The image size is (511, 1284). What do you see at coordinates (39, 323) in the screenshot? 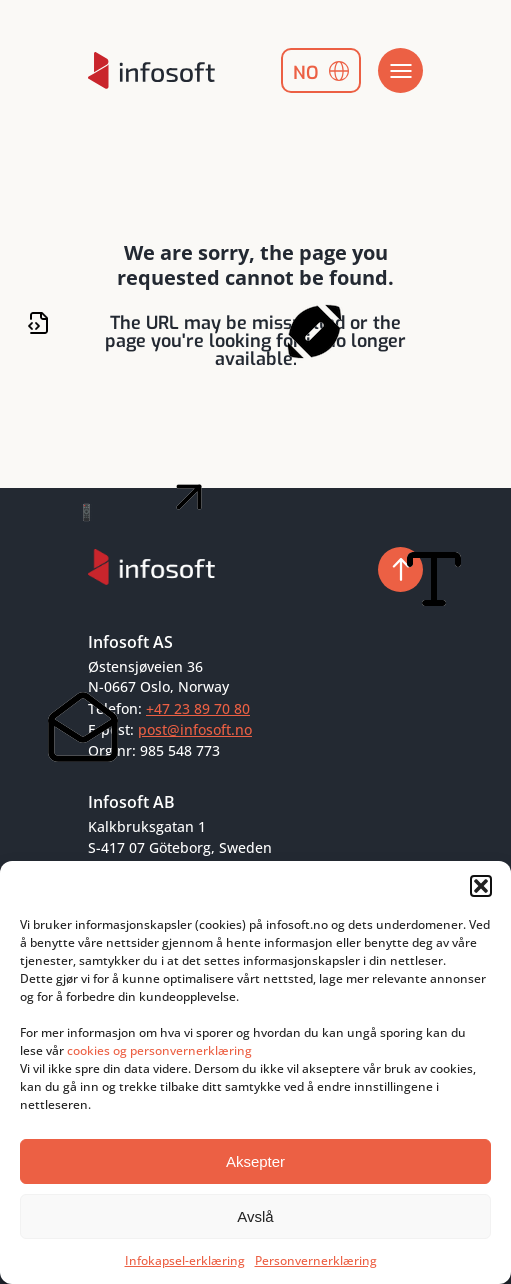
I see `view source code file` at bounding box center [39, 323].